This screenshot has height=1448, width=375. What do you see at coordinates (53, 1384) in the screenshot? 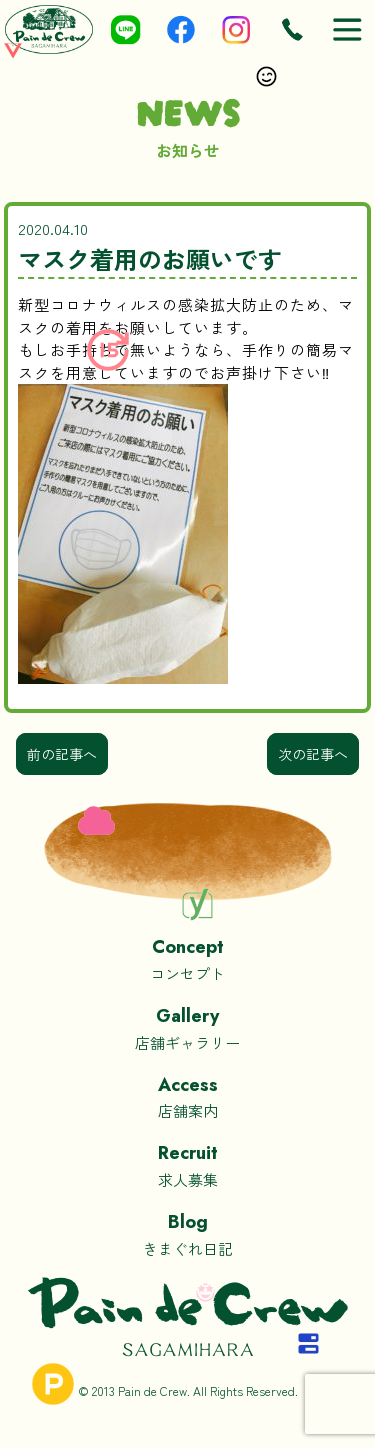
I see `visit Product Hunt website or app` at bounding box center [53, 1384].